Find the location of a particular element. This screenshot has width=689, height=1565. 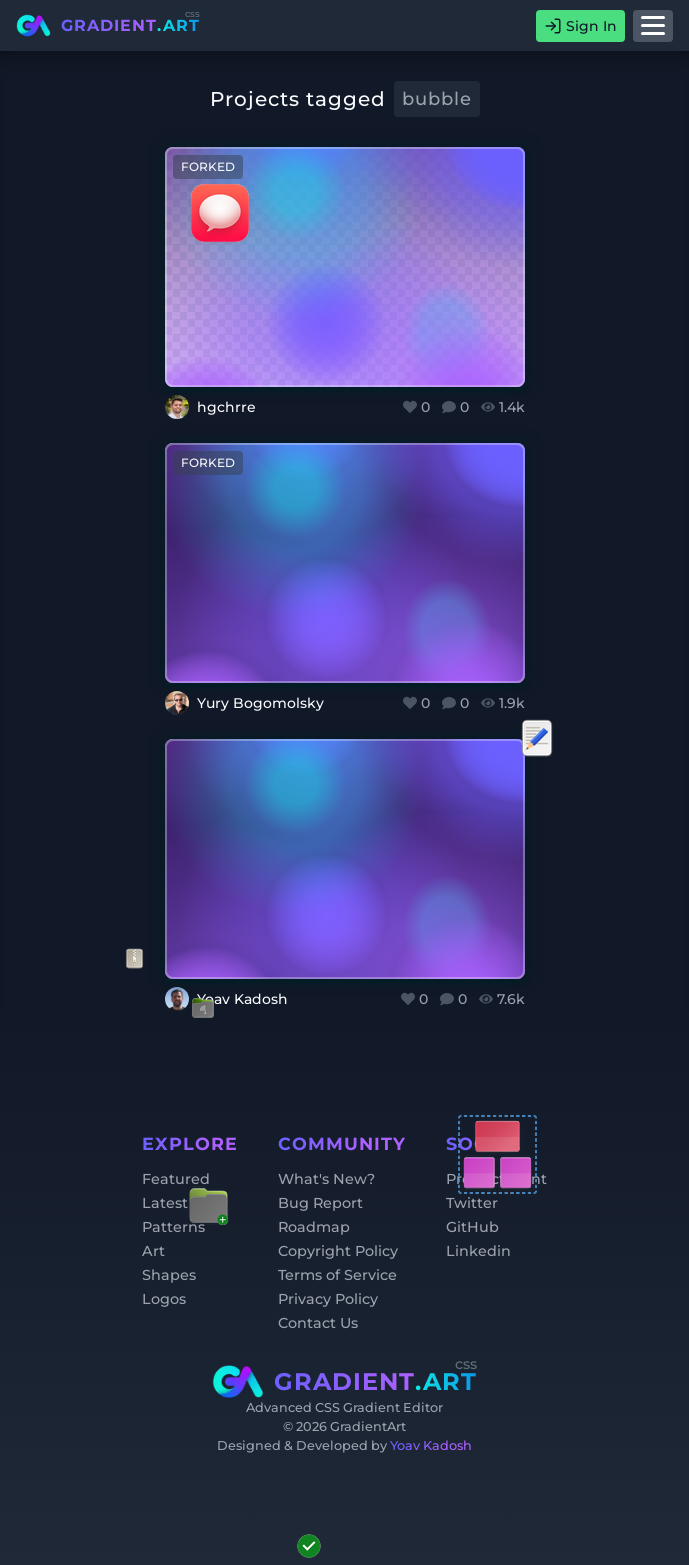

open insync cloud sync folder is located at coordinates (203, 1008).